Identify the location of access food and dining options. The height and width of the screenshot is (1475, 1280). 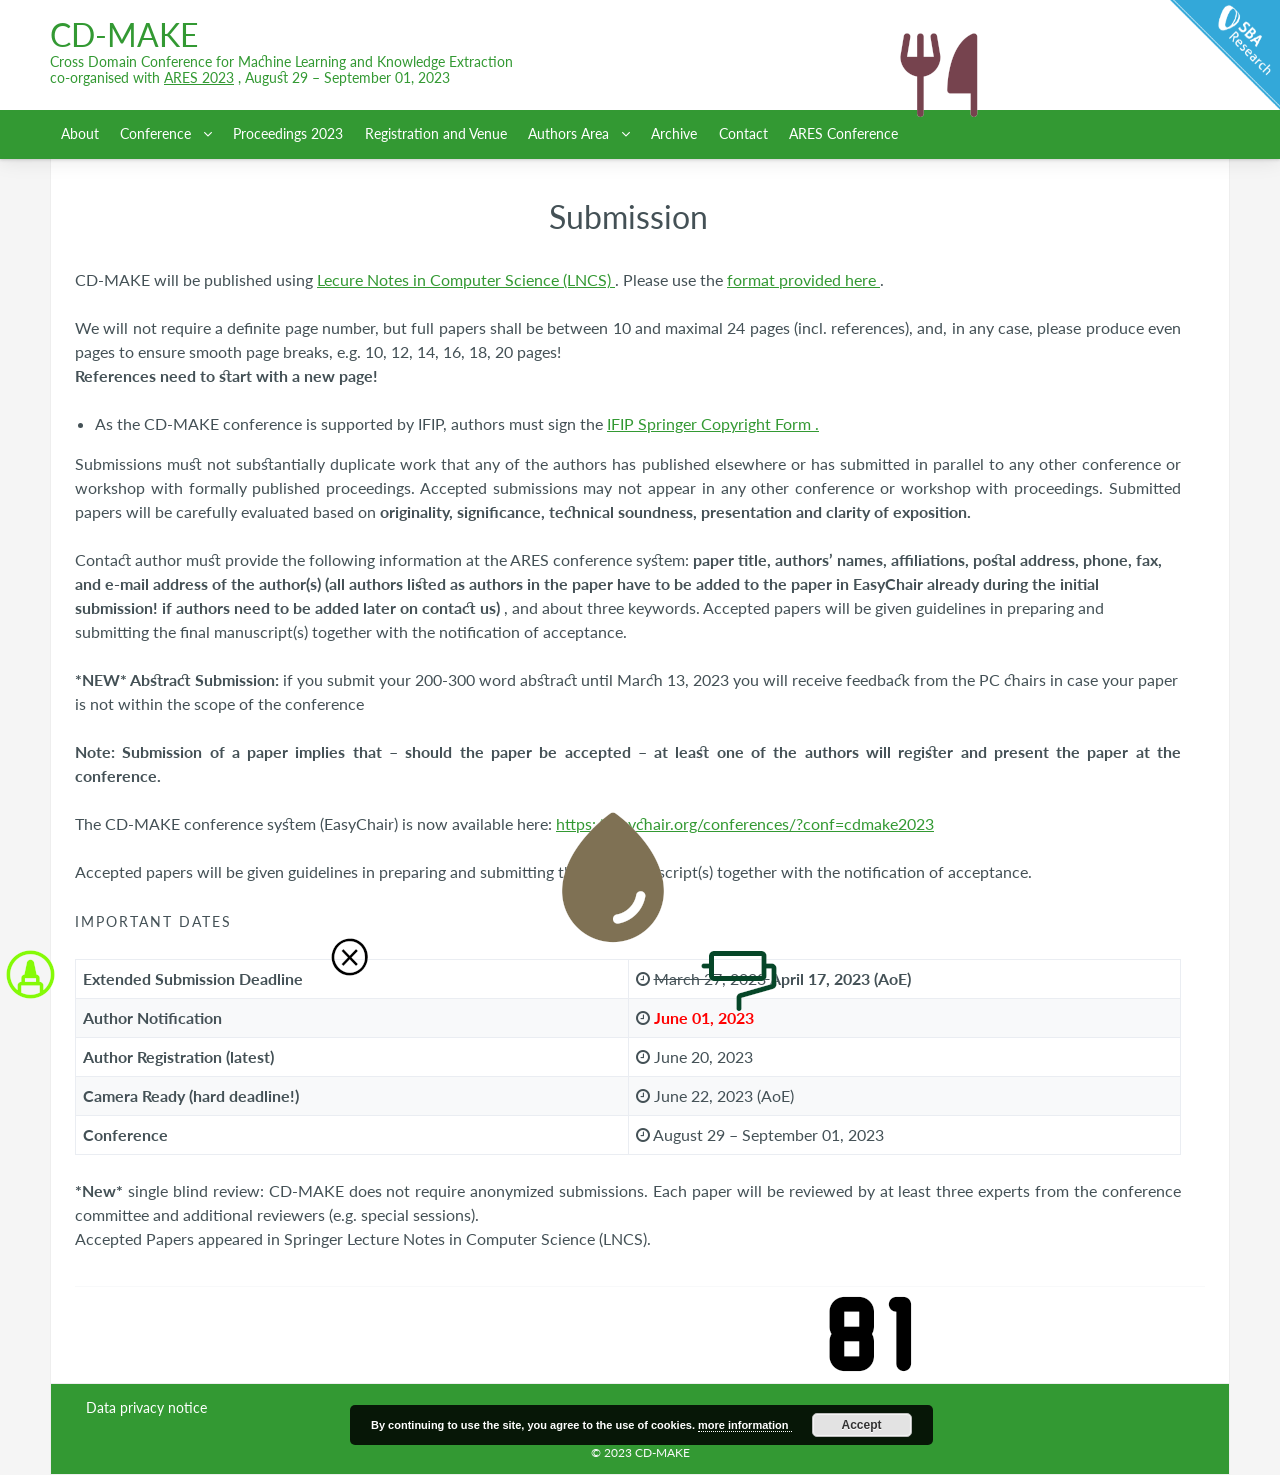
(940, 73).